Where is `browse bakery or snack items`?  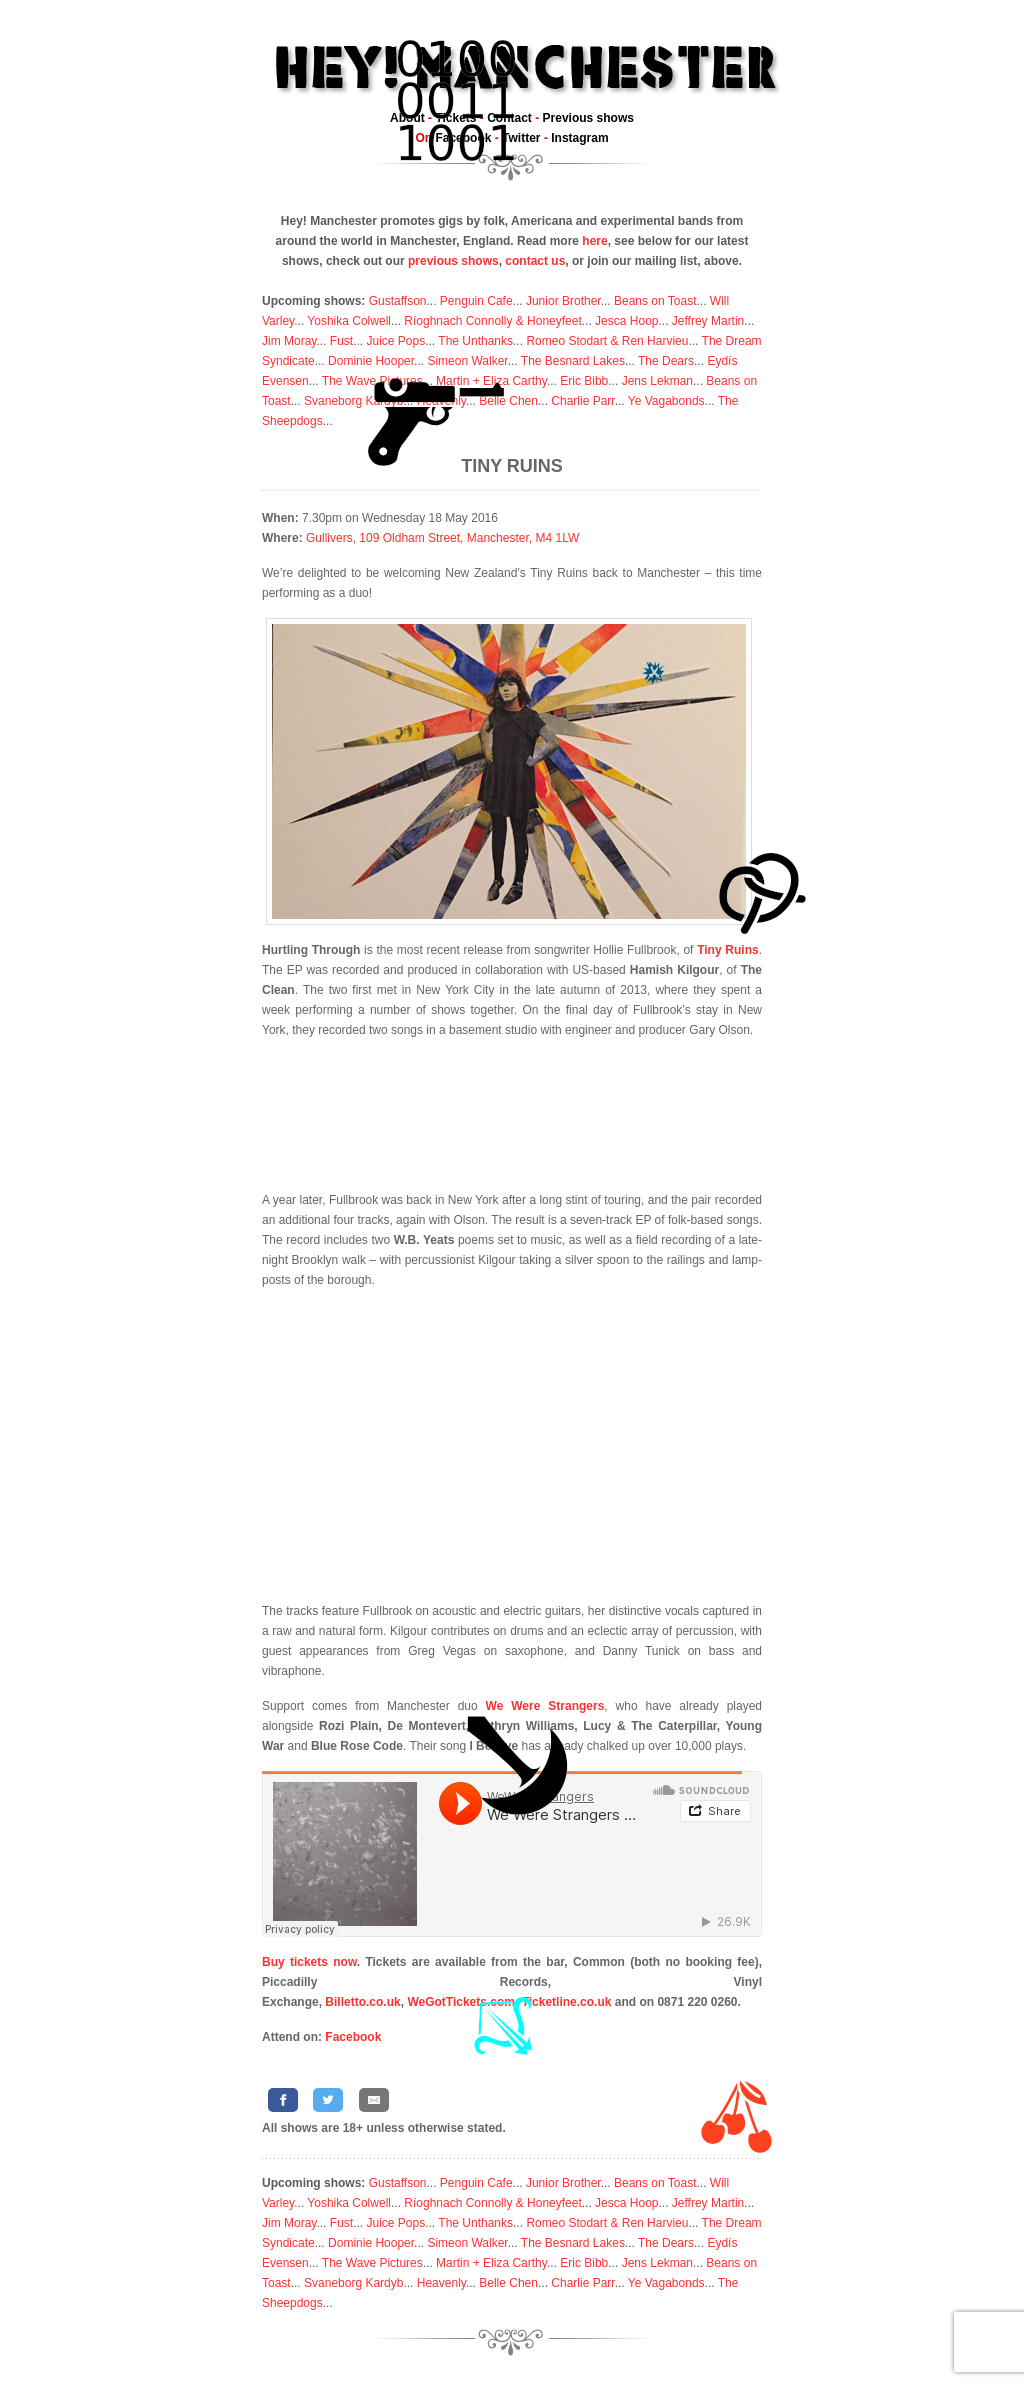
browse bakery or snack items is located at coordinates (762, 893).